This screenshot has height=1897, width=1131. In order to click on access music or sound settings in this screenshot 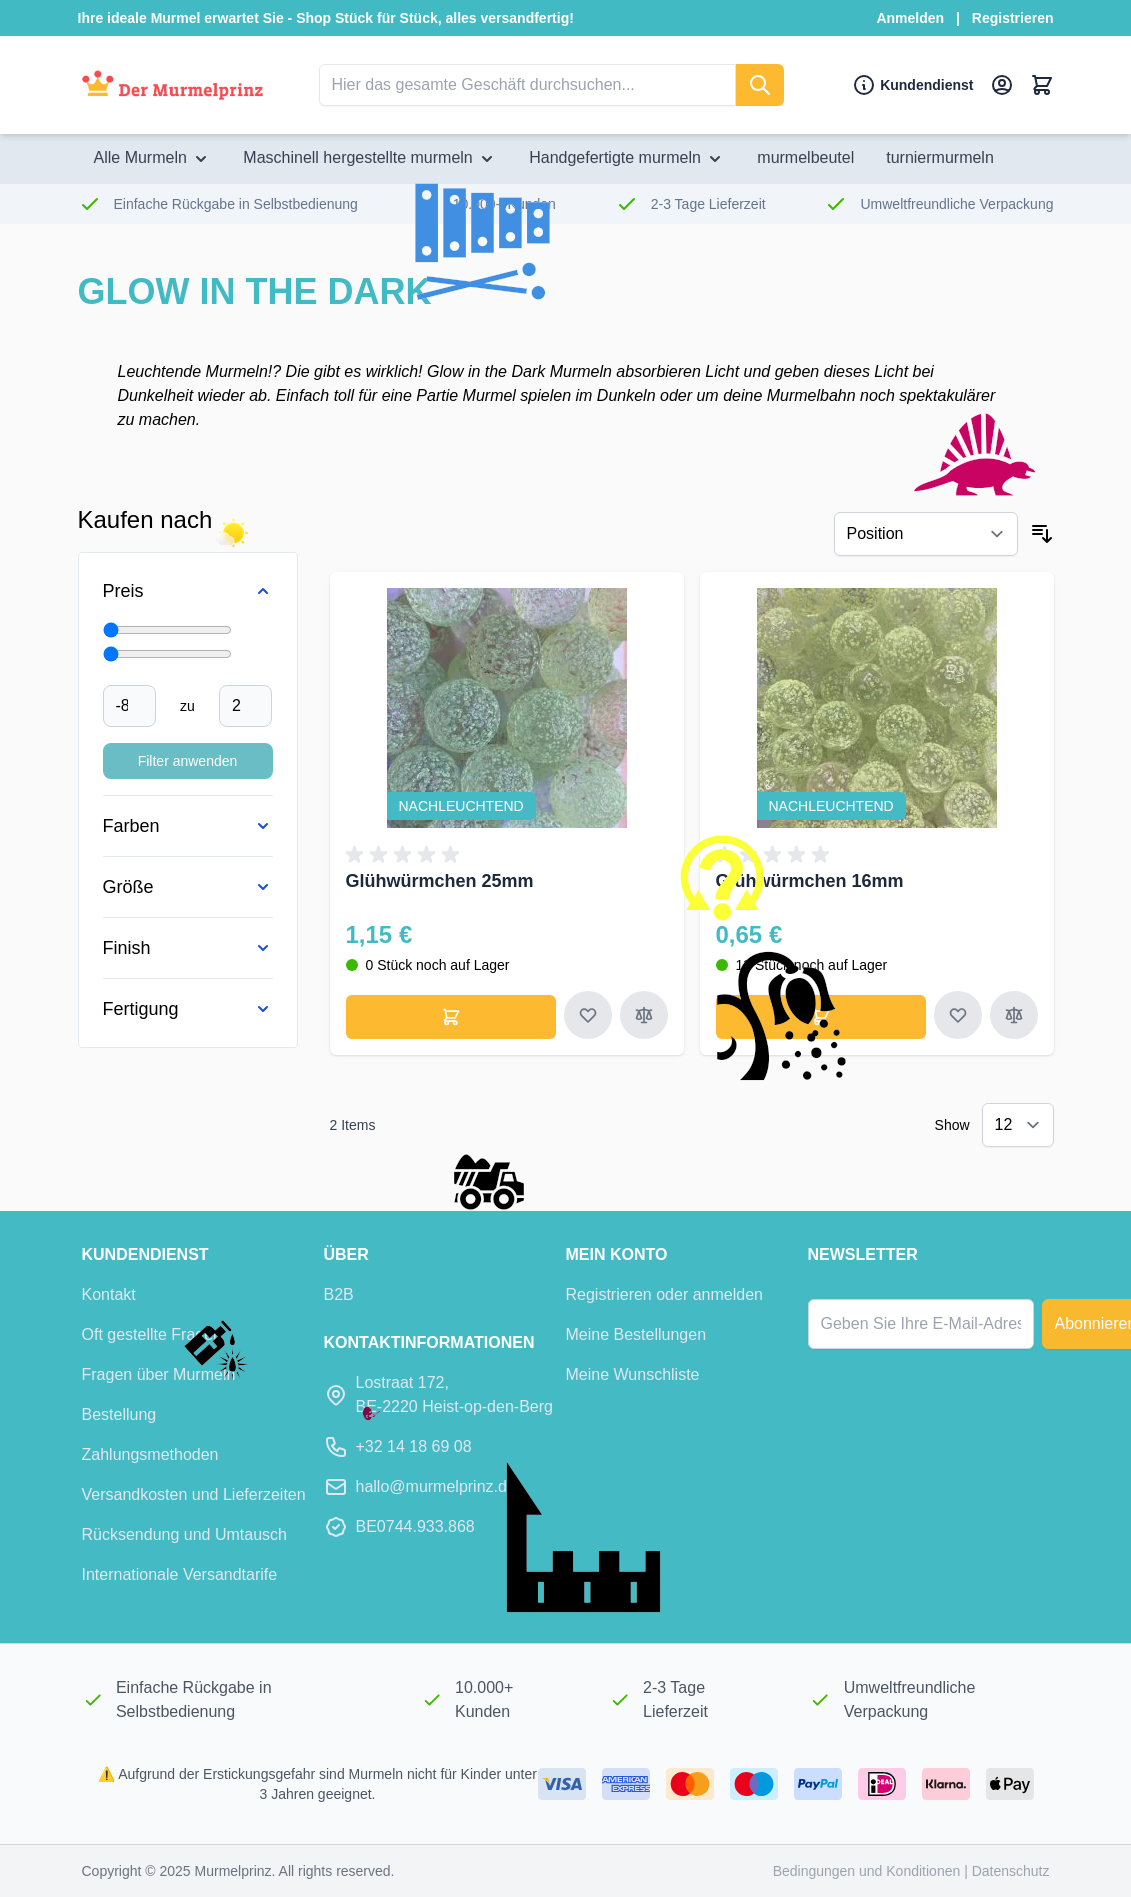, I will do `click(482, 241)`.